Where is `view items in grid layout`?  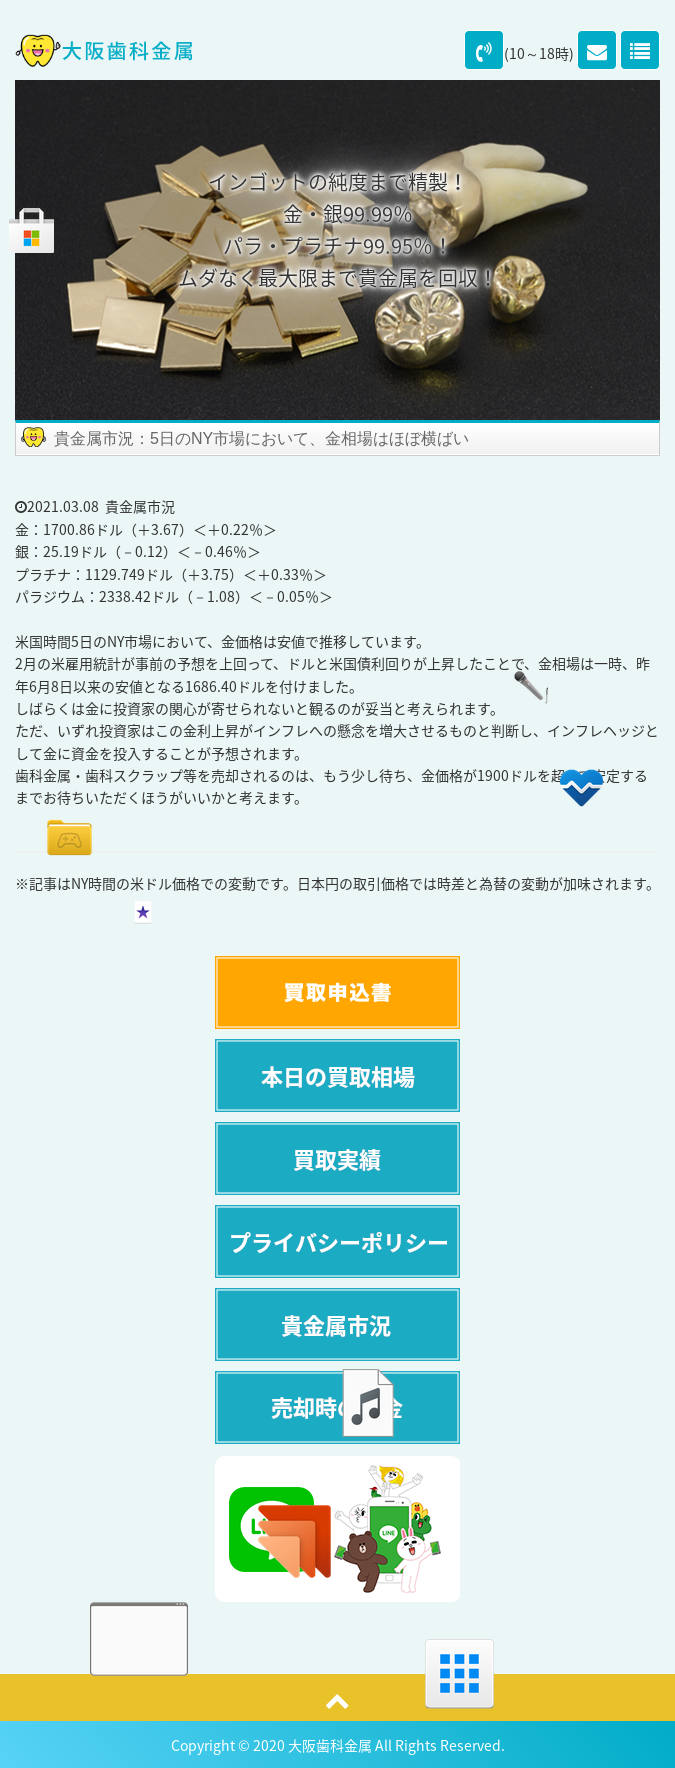
view items in grid layout is located at coordinates (459, 1673).